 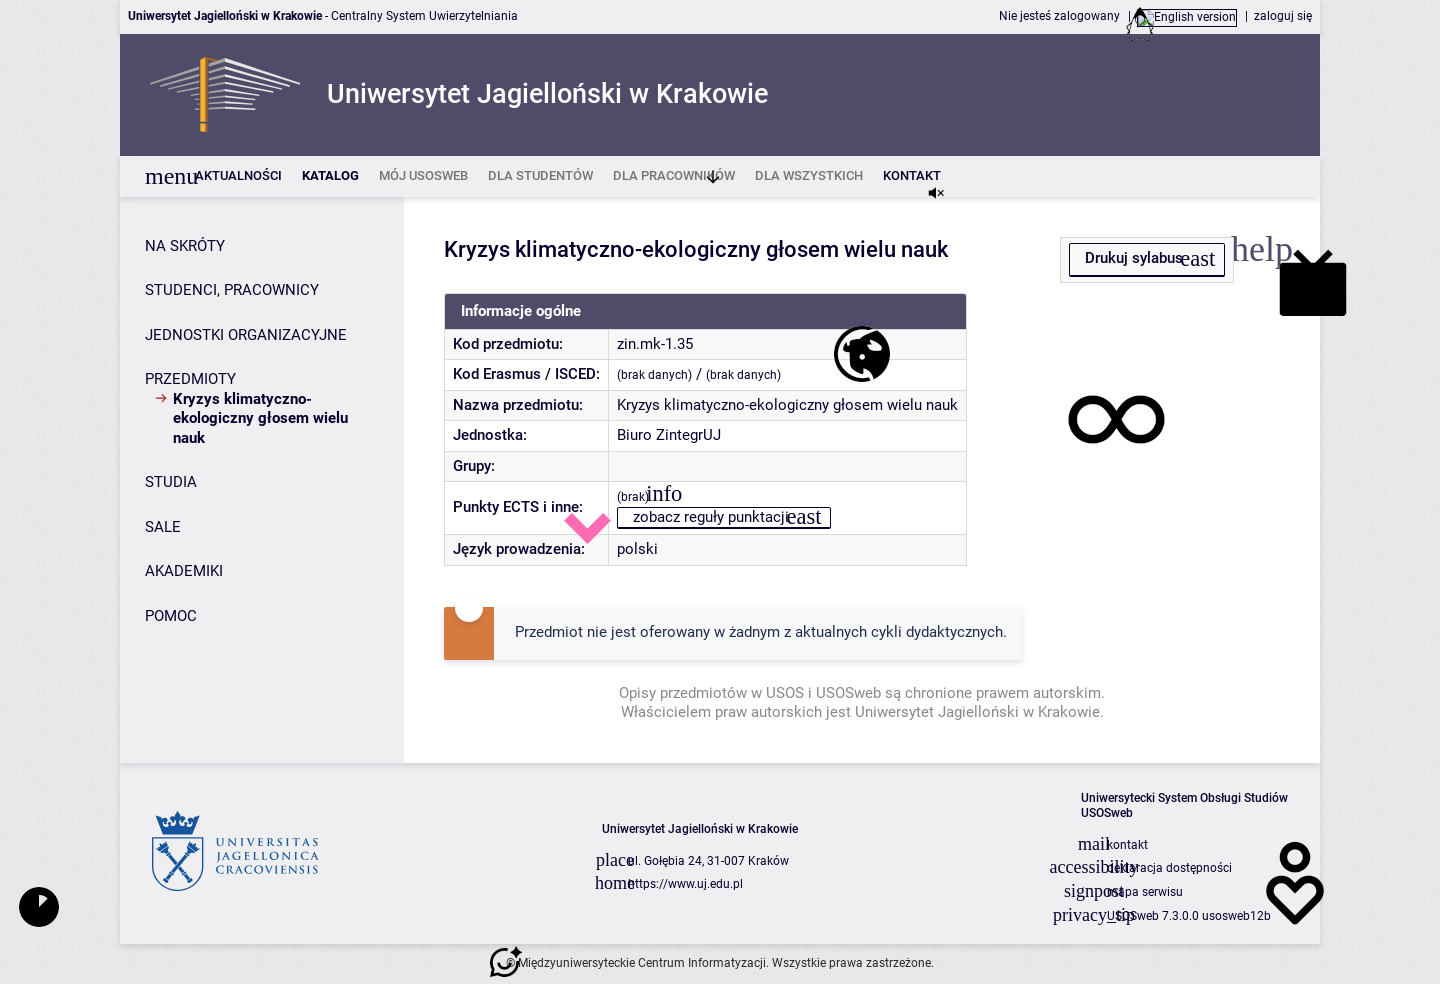 I want to click on mute or unmute audio, so click(x=936, y=193).